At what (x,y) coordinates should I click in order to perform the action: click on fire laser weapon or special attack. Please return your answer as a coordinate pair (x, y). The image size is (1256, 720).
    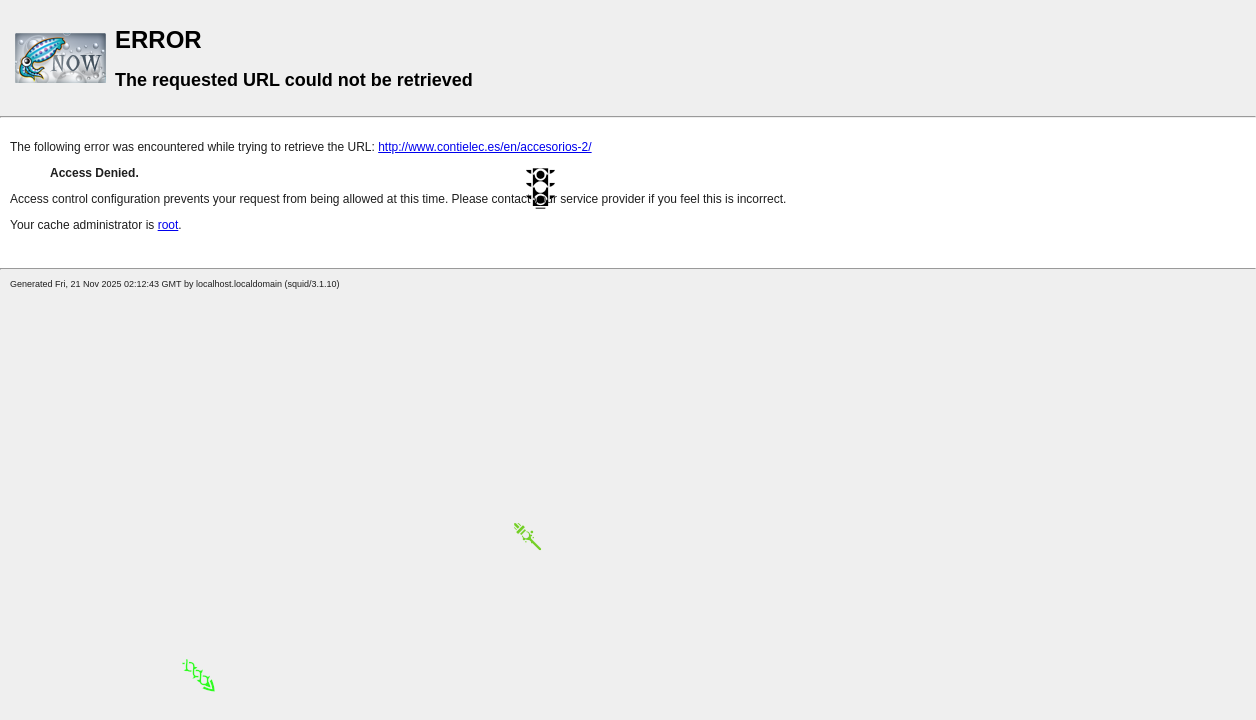
    Looking at the image, I should click on (527, 536).